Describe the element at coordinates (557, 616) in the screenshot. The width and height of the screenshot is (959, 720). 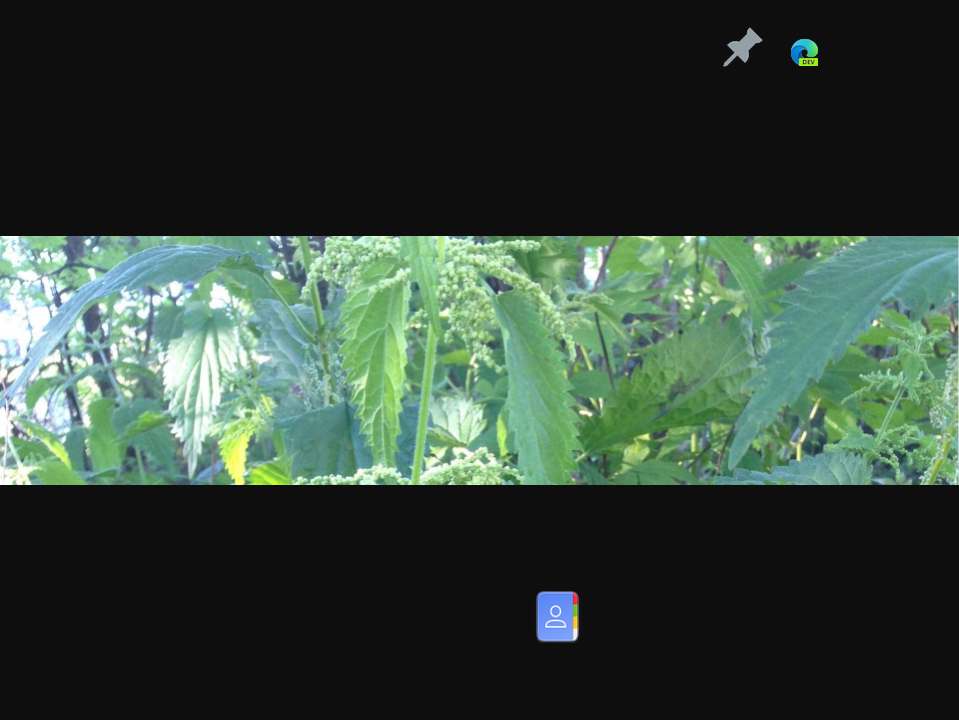
I see `open the address book application` at that location.